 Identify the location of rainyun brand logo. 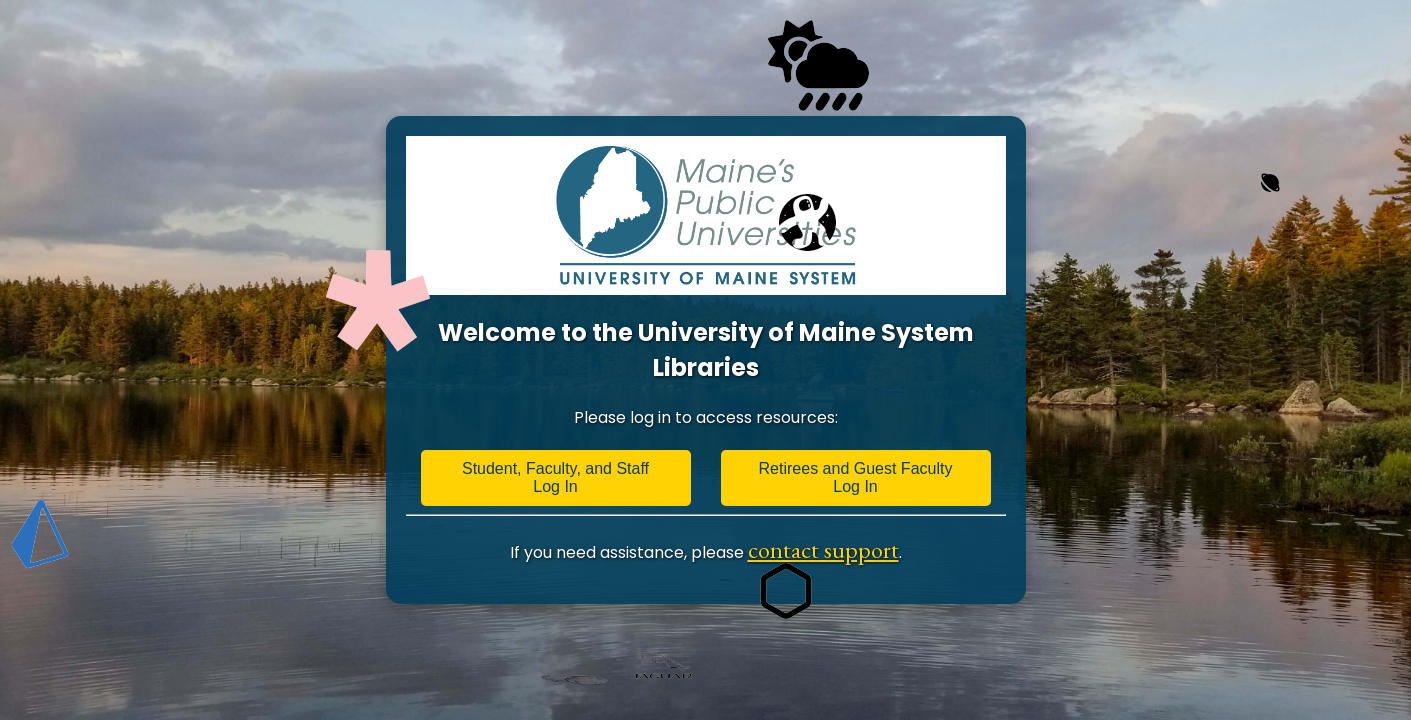
(818, 65).